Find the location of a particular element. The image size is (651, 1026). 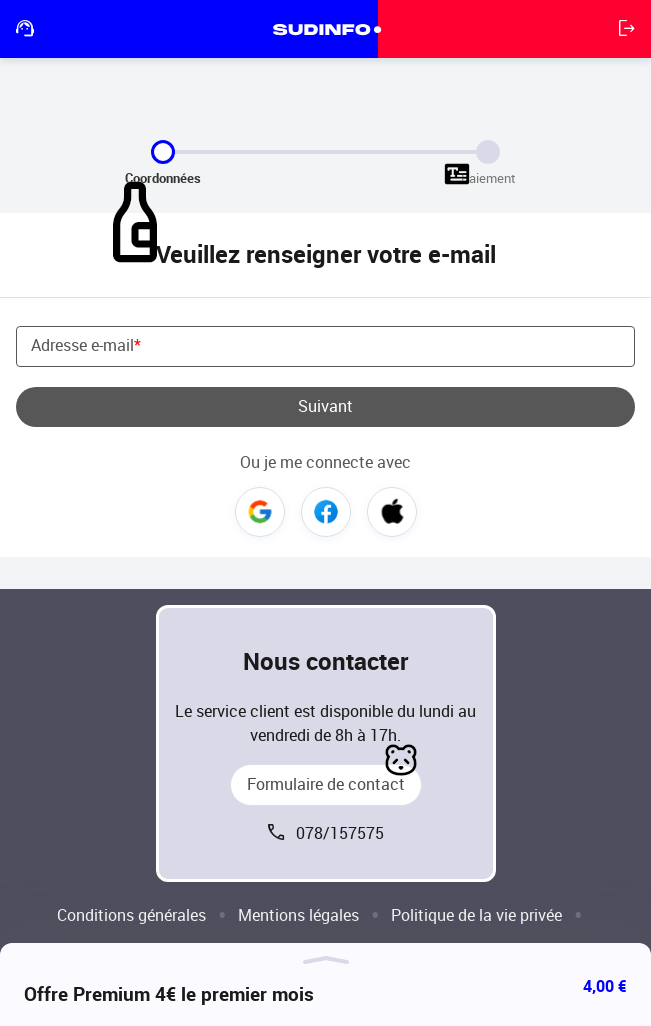

read articles from The New York Times is located at coordinates (457, 174).